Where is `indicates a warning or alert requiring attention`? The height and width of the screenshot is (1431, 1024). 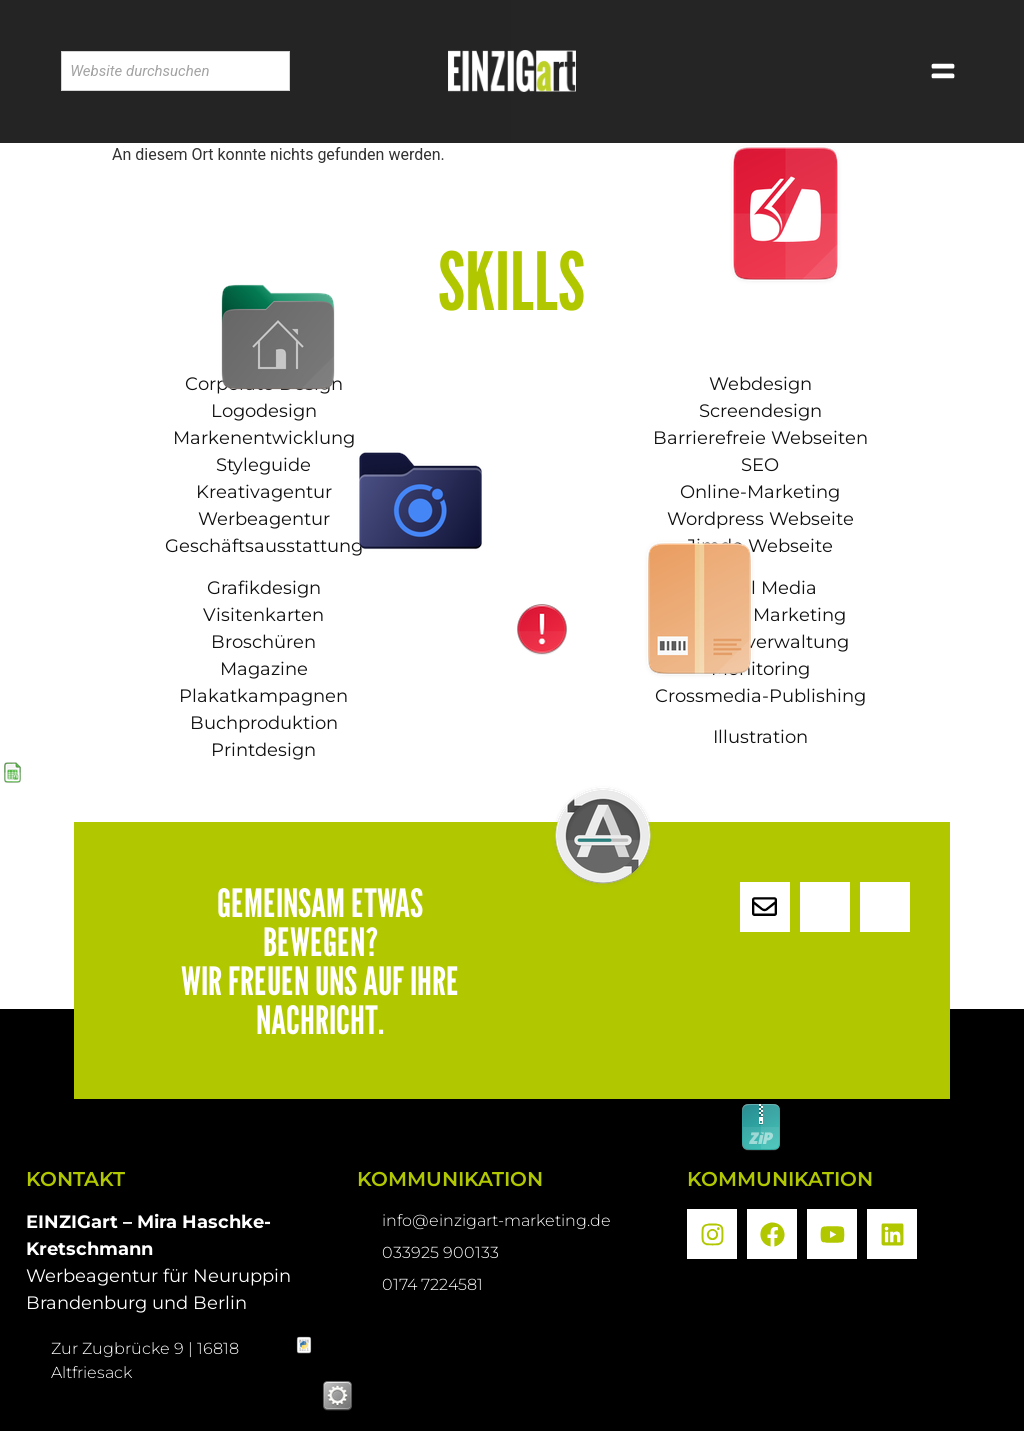
indicates a warning or alert requiring attention is located at coordinates (542, 629).